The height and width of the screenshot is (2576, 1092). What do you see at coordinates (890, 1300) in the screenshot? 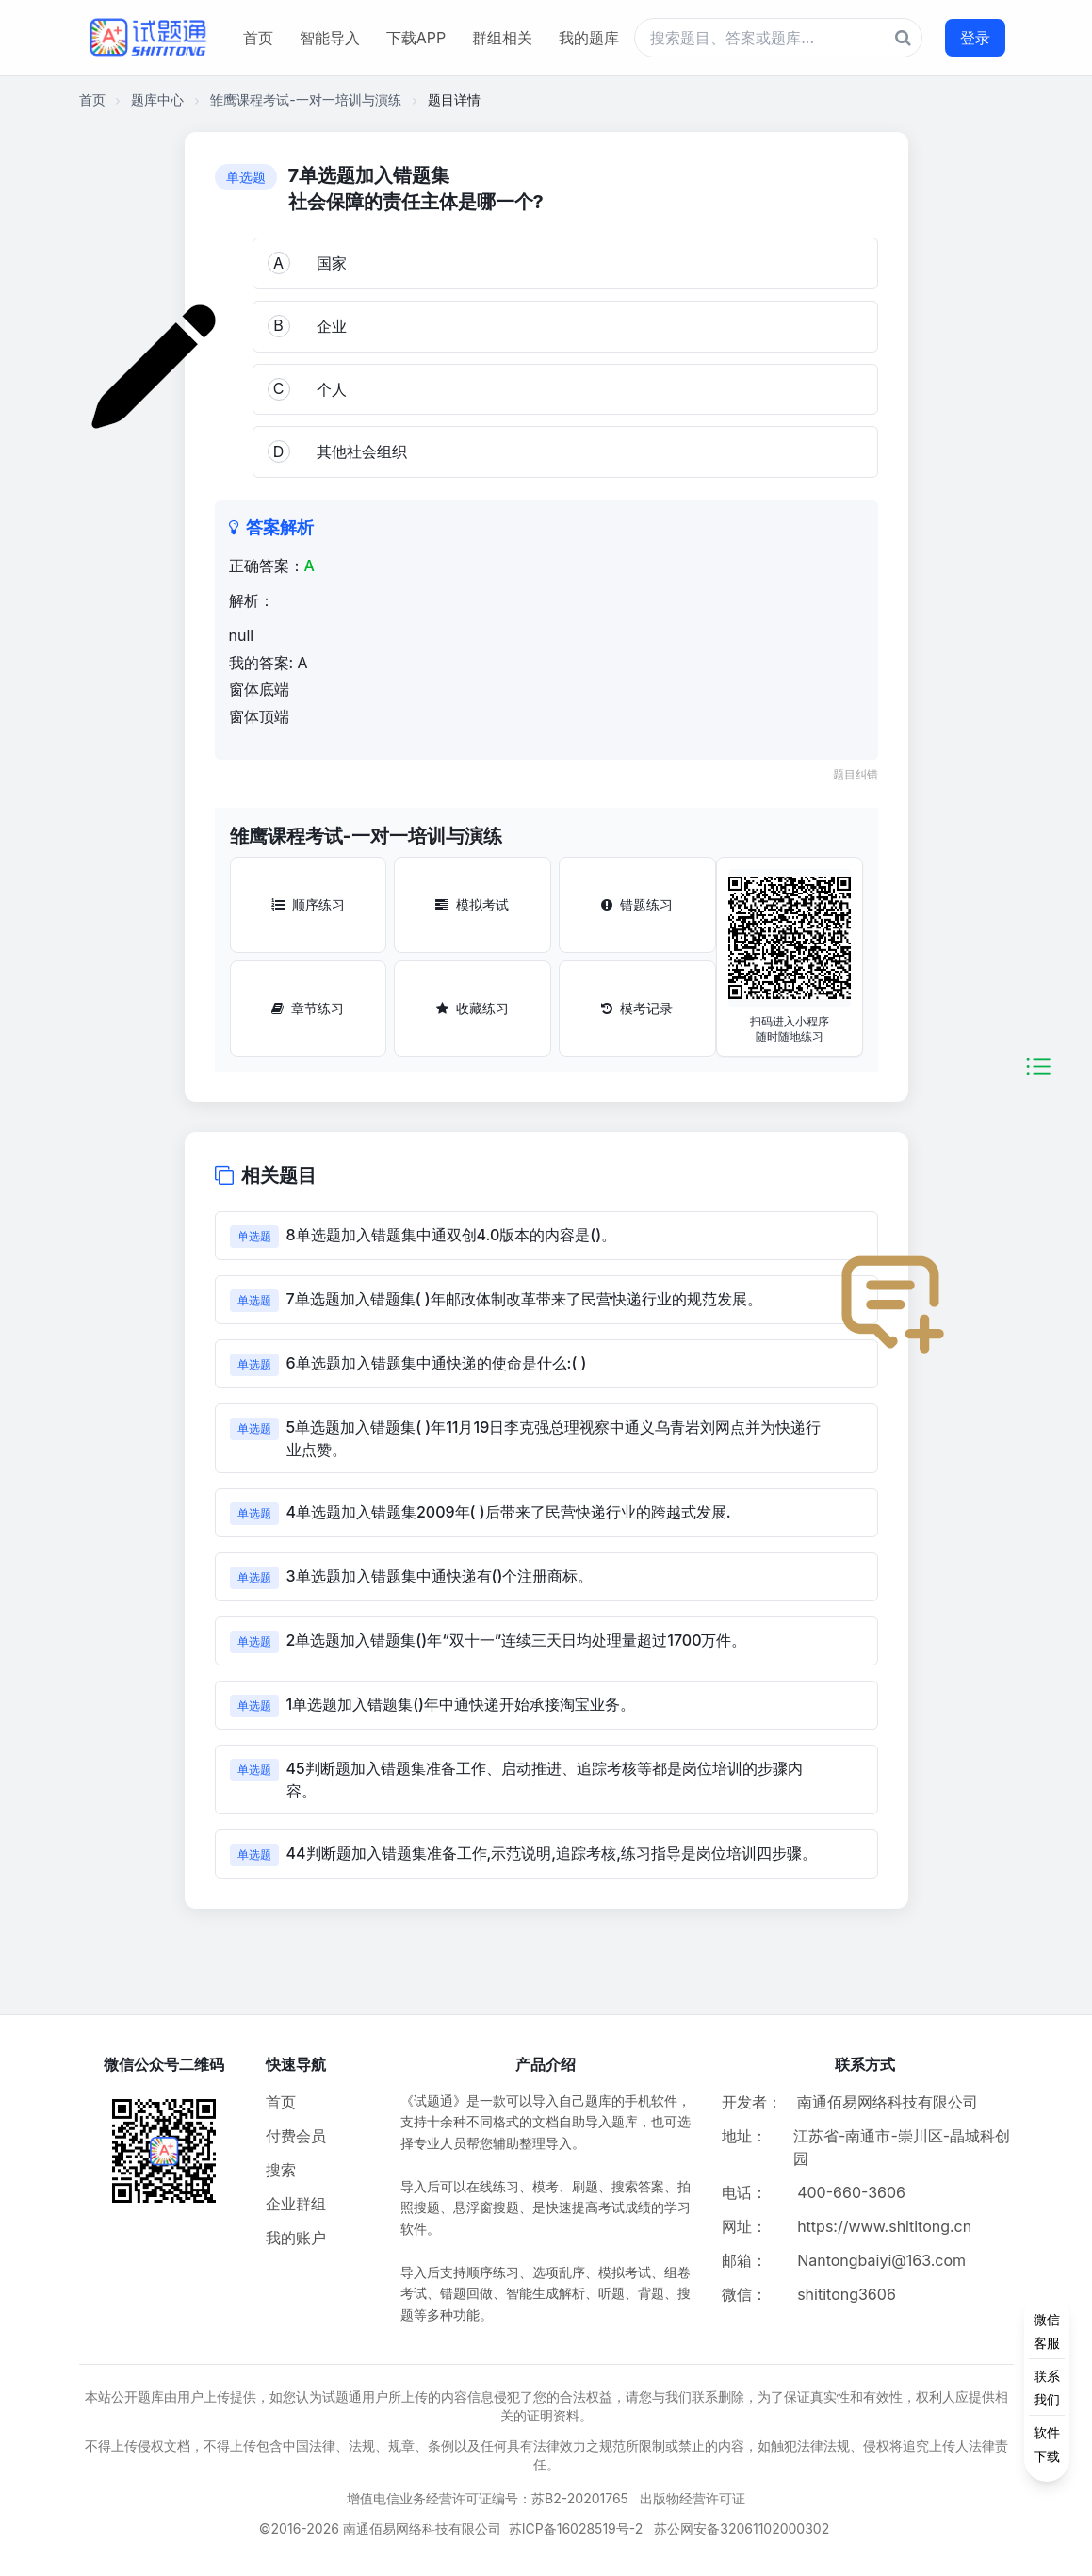
I see `compose a new message` at bounding box center [890, 1300].